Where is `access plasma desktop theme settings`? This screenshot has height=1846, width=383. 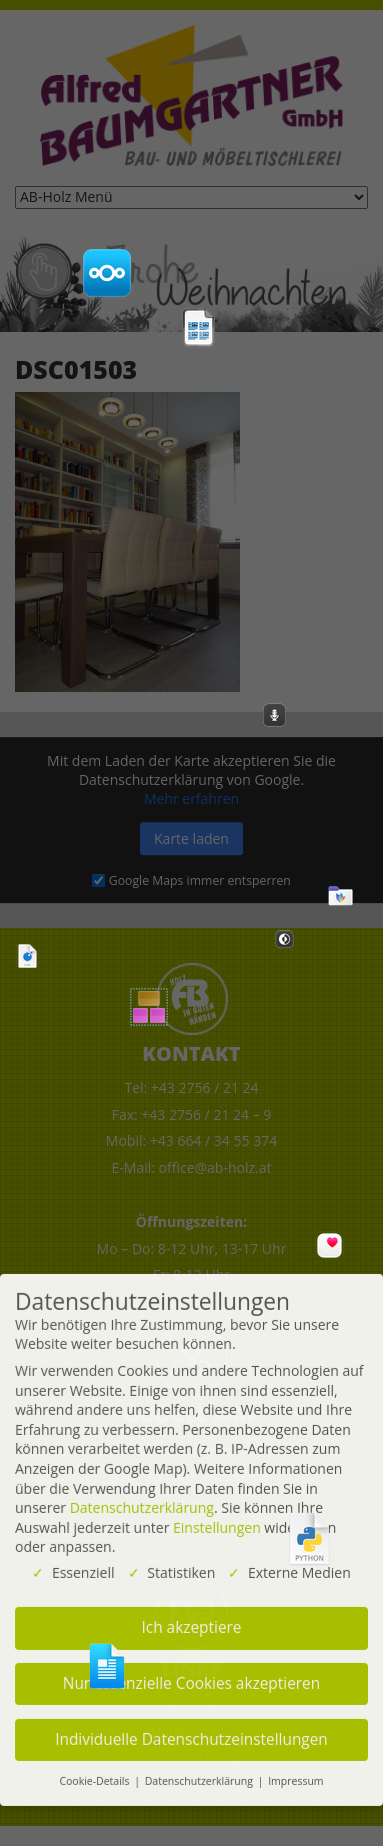
access plasma desktop theme settings is located at coordinates (284, 939).